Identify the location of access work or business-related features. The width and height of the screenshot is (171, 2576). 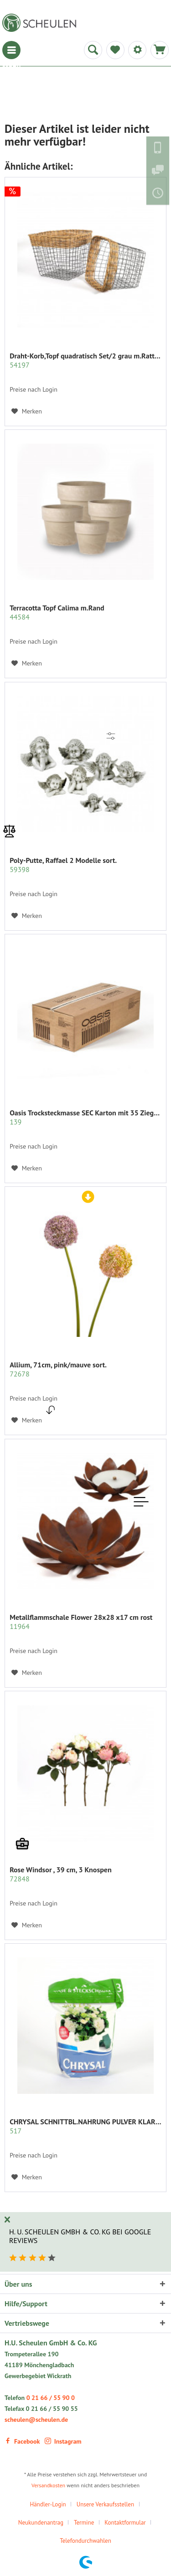
(22, 1844).